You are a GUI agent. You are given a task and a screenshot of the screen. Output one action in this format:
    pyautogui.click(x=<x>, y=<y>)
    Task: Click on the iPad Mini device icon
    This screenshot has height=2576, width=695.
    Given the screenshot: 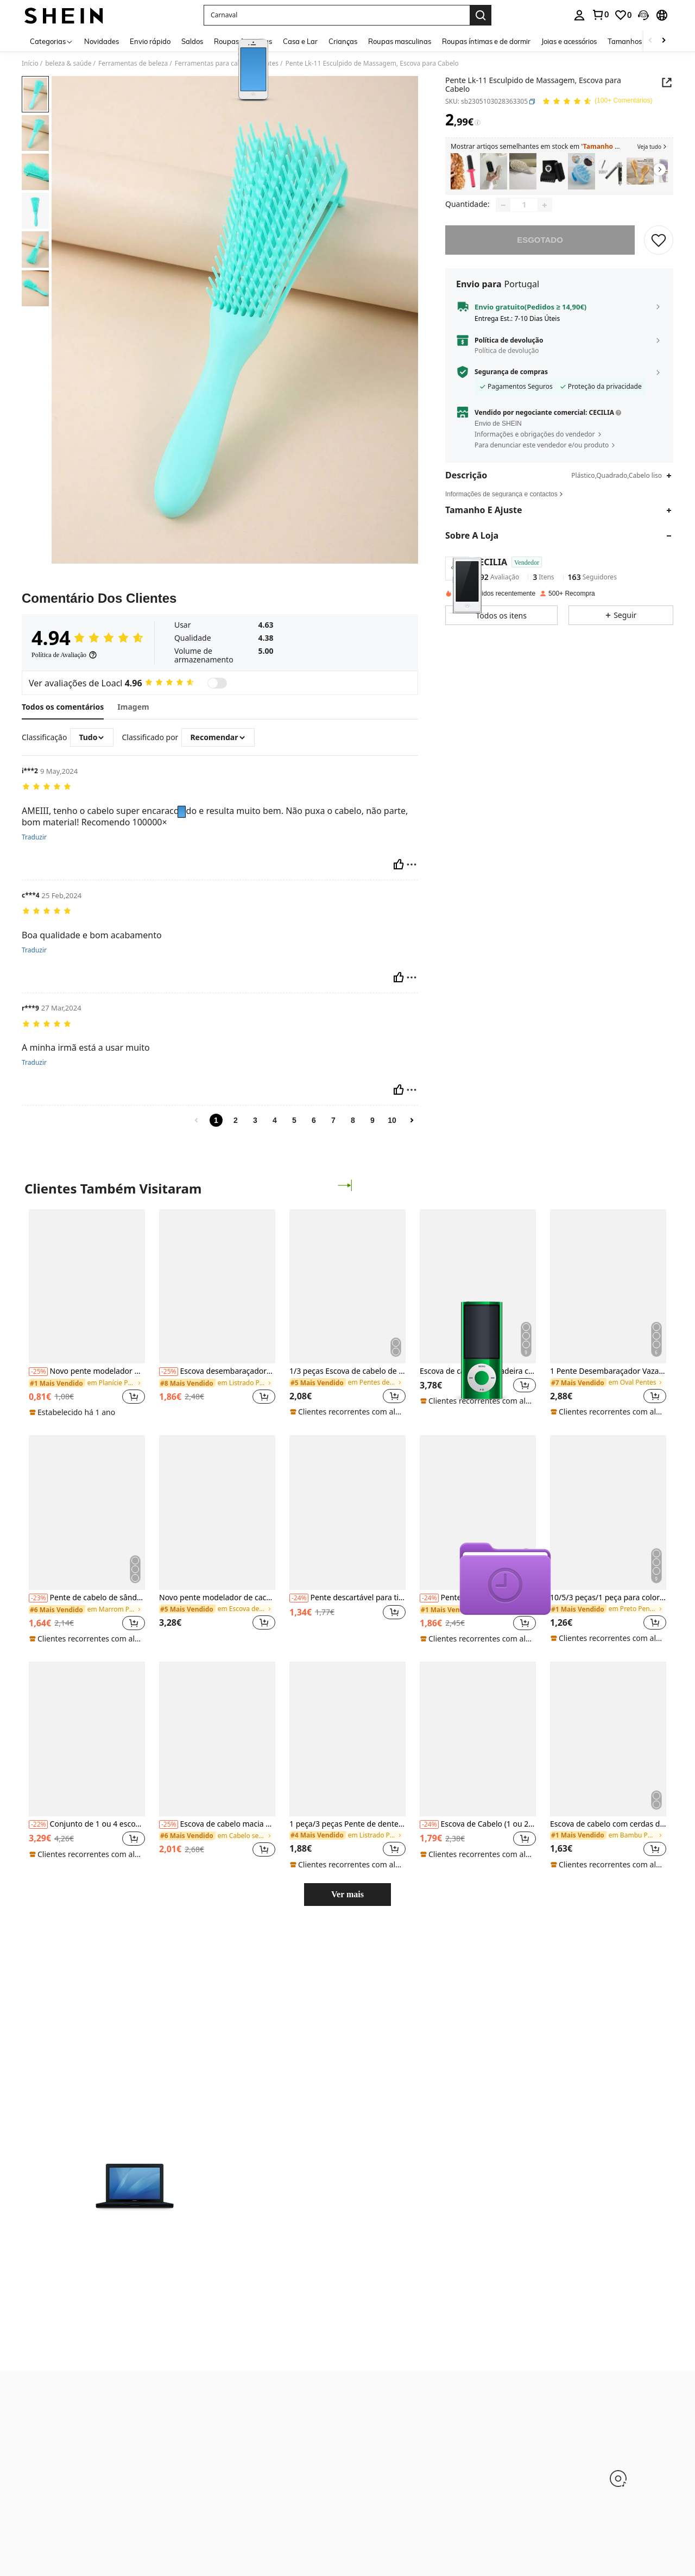 What is the action you would take?
    pyautogui.click(x=181, y=810)
    